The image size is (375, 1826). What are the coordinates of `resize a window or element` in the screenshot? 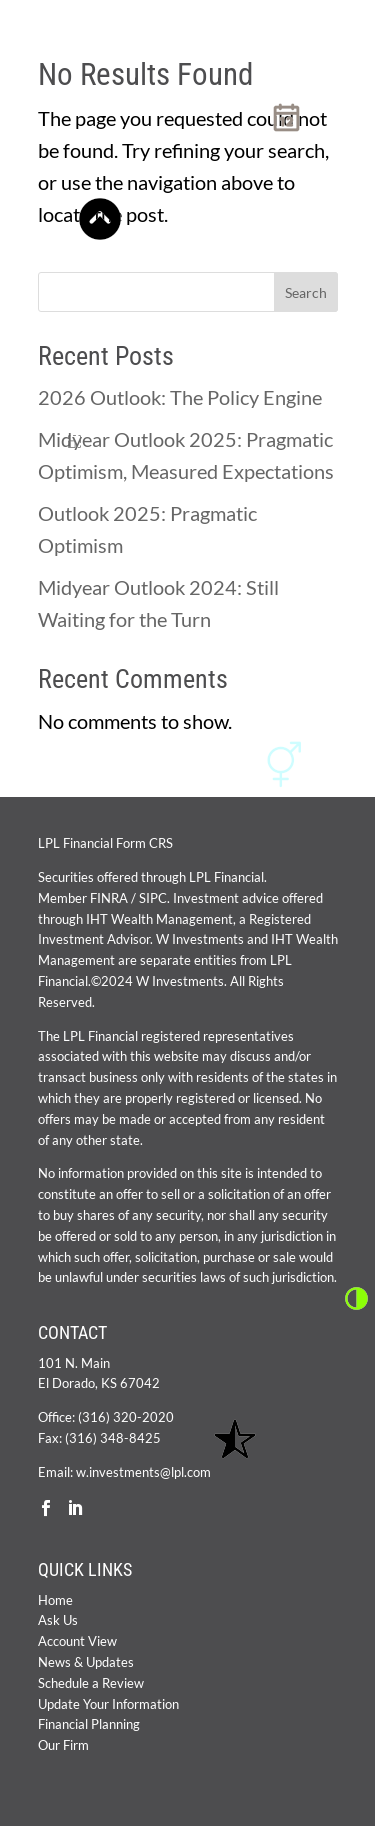 It's located at (74, 441).